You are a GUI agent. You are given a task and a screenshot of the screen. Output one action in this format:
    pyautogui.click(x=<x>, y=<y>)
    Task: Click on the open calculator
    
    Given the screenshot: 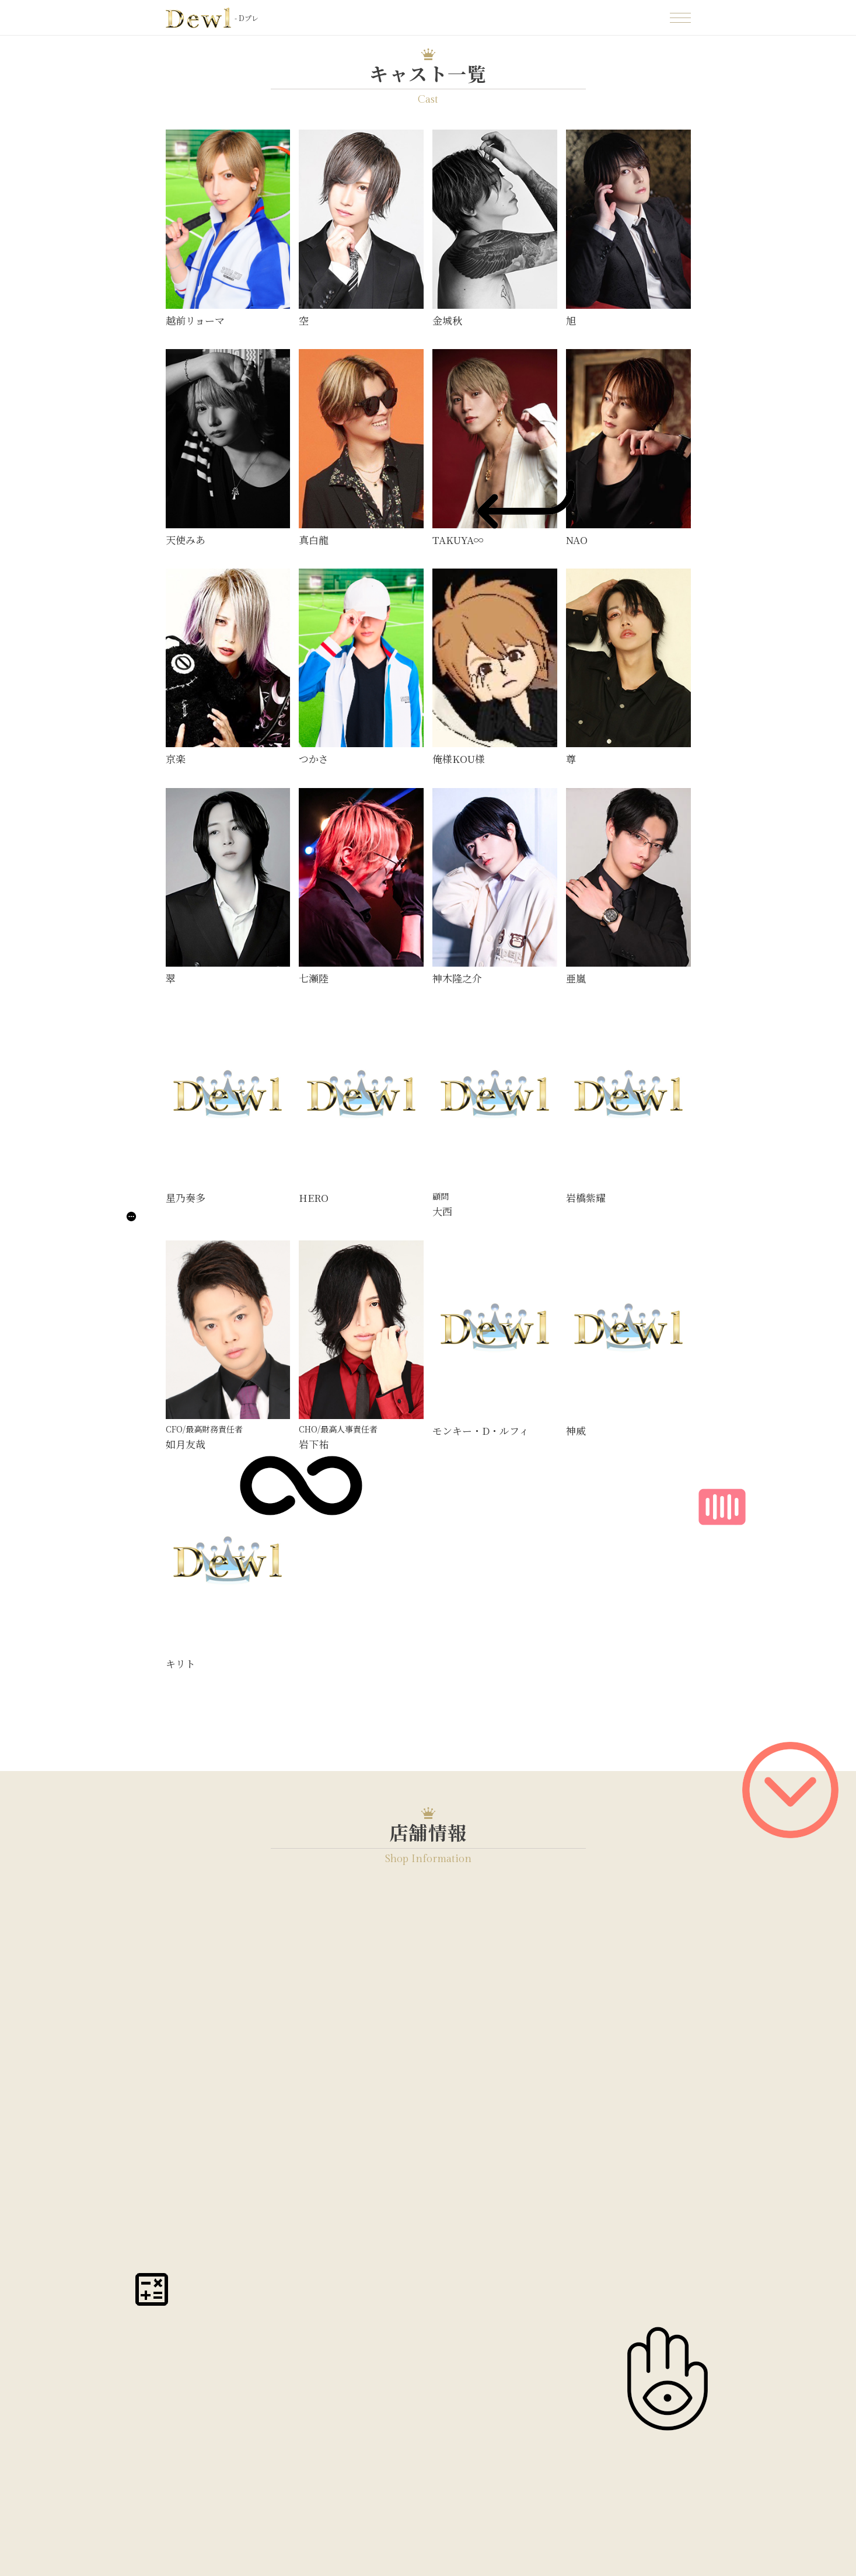 What is the action you would take?
    pyautogui.click(x=152, y=2289)
    